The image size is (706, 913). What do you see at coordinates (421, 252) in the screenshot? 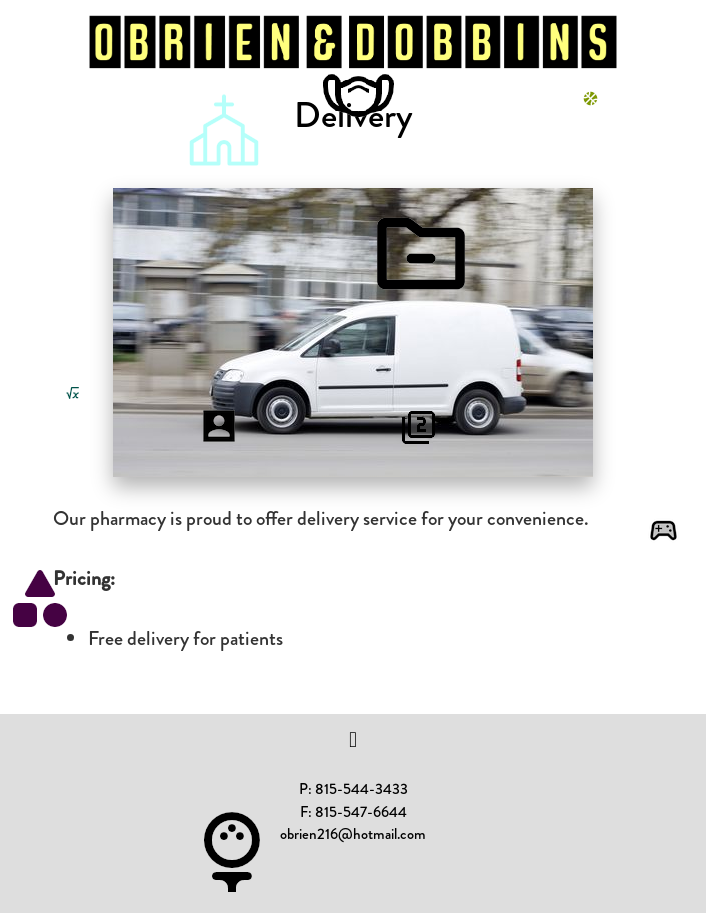
I see `remove a folder` at bounding box center [421, 252].